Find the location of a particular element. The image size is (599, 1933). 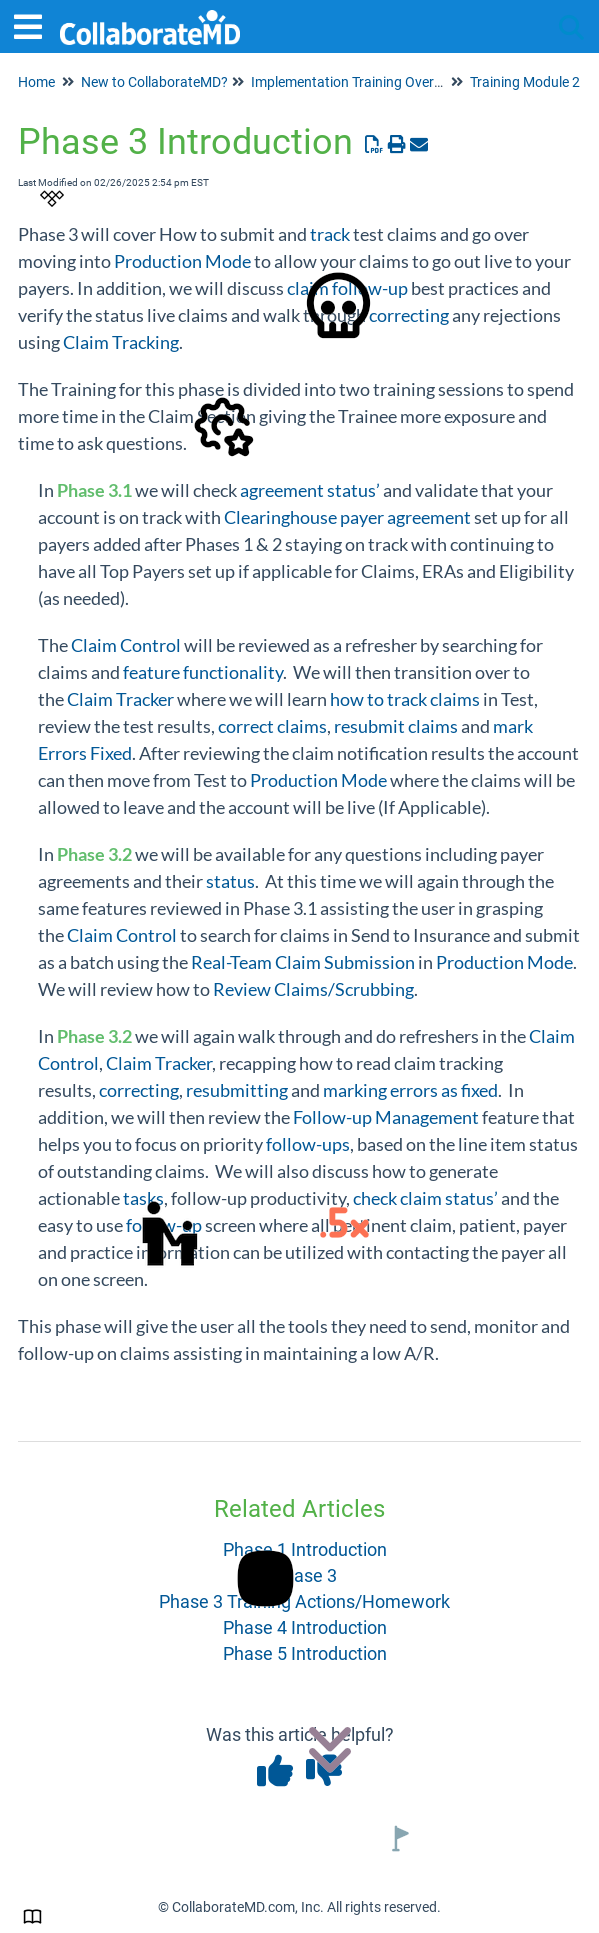

a filled checkbox or selection indicator is located at coordinates (265, 1578).